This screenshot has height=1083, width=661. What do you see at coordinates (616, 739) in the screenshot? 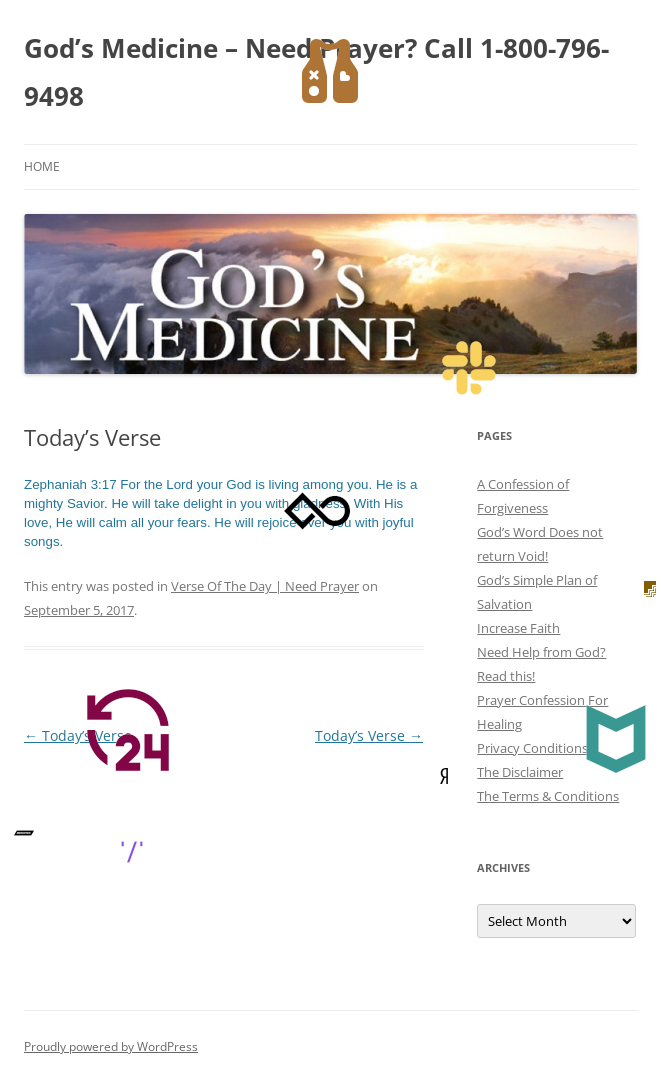
I see `mcafee antivirus software logo` at bounding box center [616, 739].